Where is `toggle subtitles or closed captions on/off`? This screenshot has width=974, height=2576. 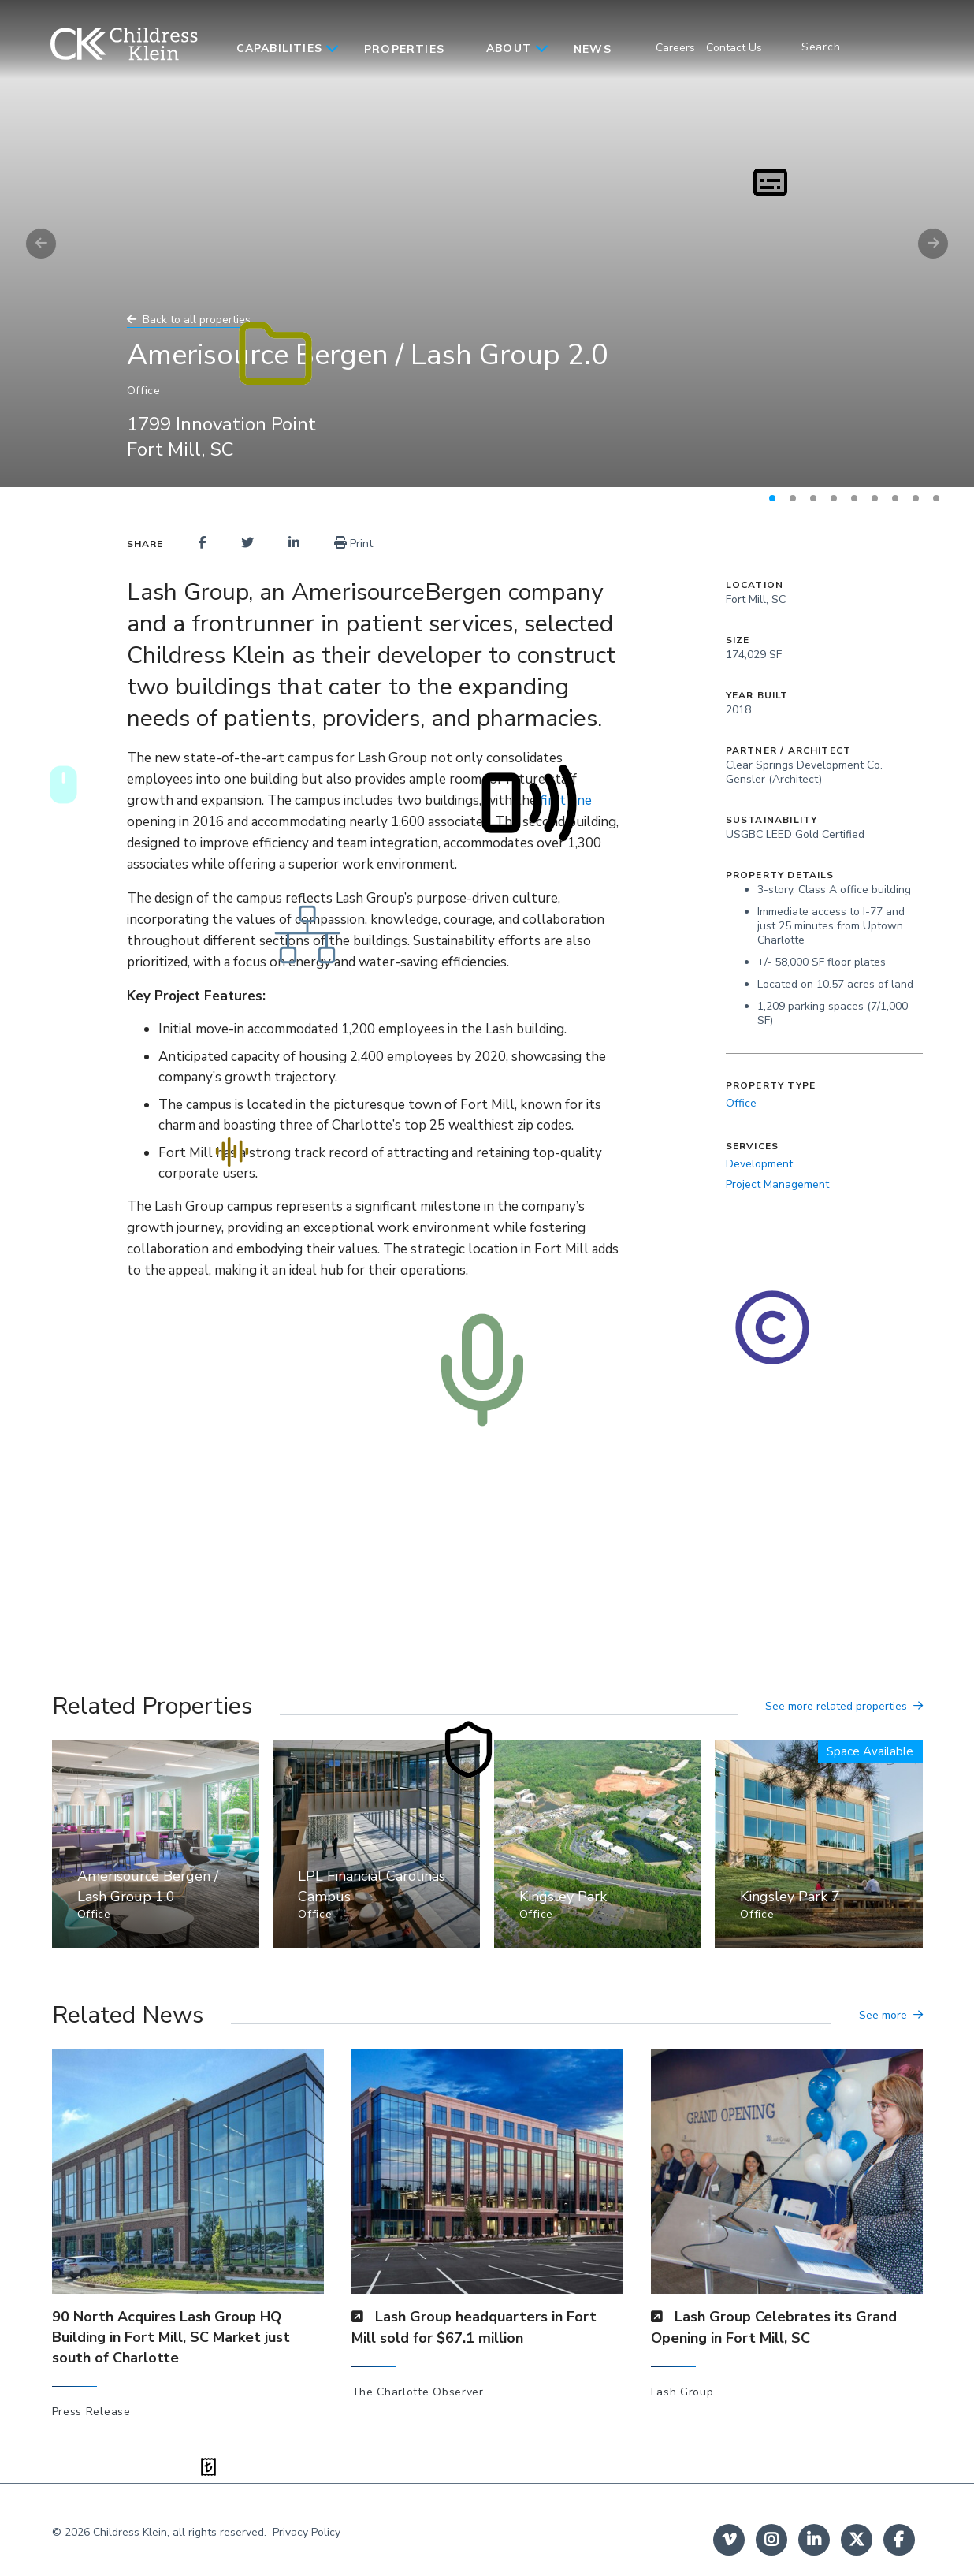 toggle subtitles or closed captions on/off is located at coordinates (770, 182).